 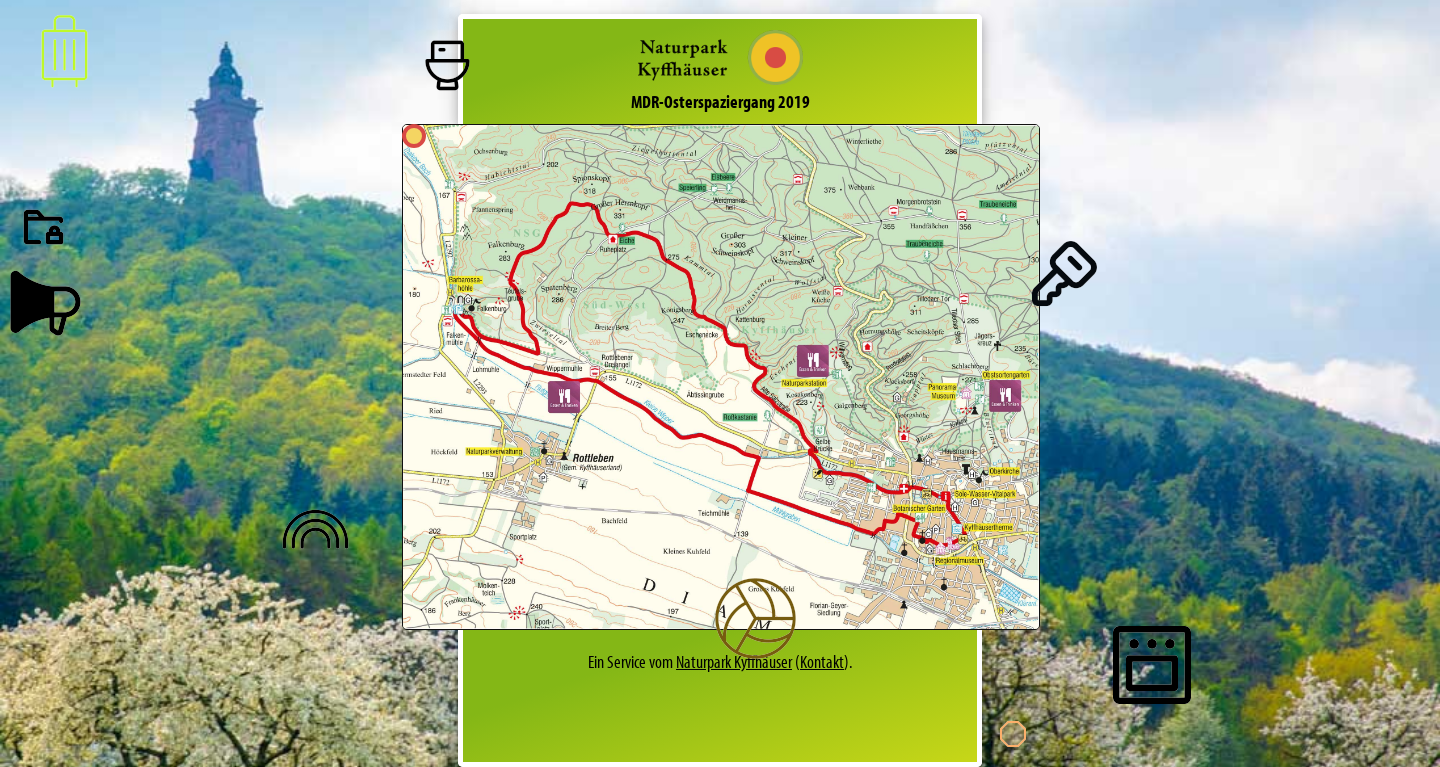 What do you see at coordinates (1152, 665) in the screenshot?
I see `access kitchen or cooking appliance controls` at bounding box center [1152, 665].